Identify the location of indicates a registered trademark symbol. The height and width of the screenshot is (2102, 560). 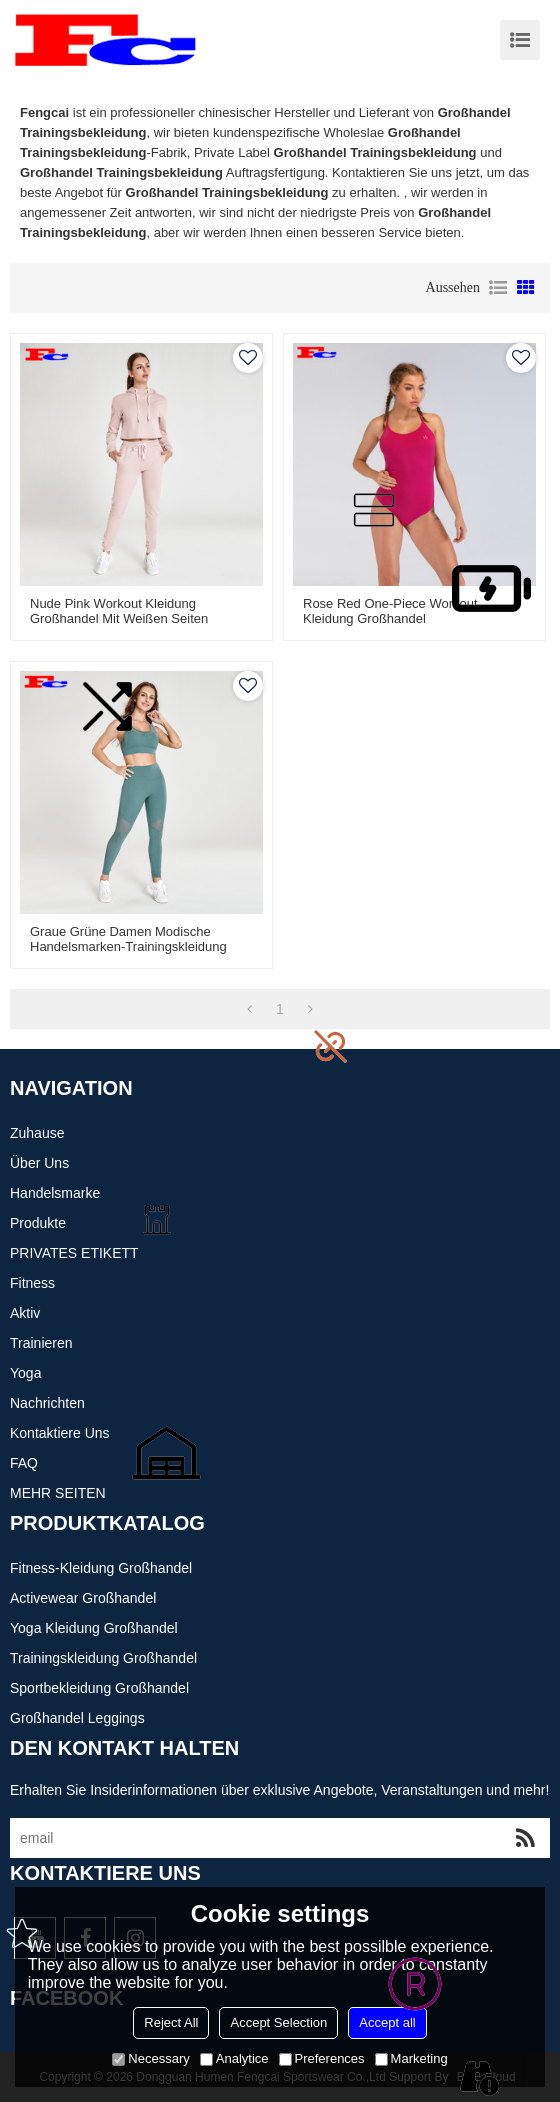
(415, 1984).